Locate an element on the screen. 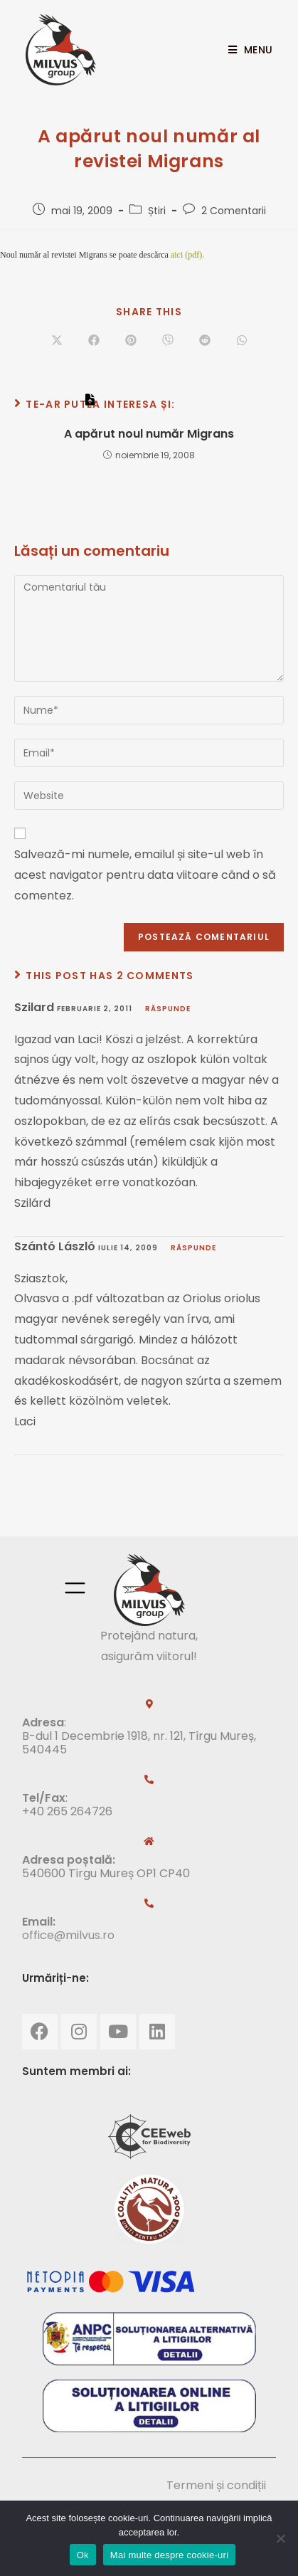  open menu or navigation options is located at coordinates (75, 1588).